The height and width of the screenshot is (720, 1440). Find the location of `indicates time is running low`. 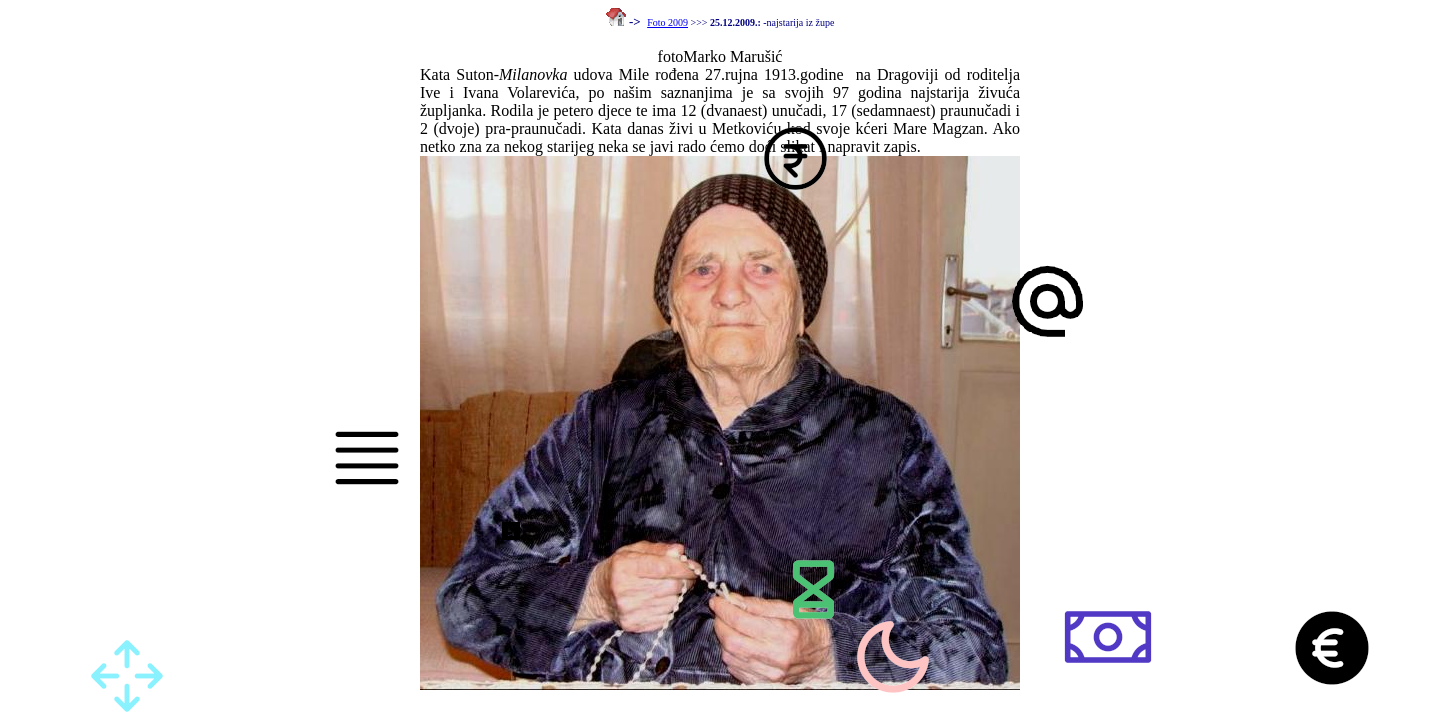

indicates time is running low is located at coordinates (813, 589).